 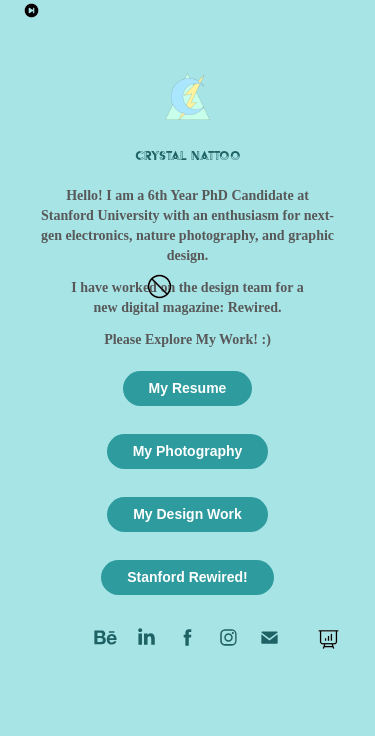 I want to click on indicates a blocked or prohibited action, so click(x=159, y=286).